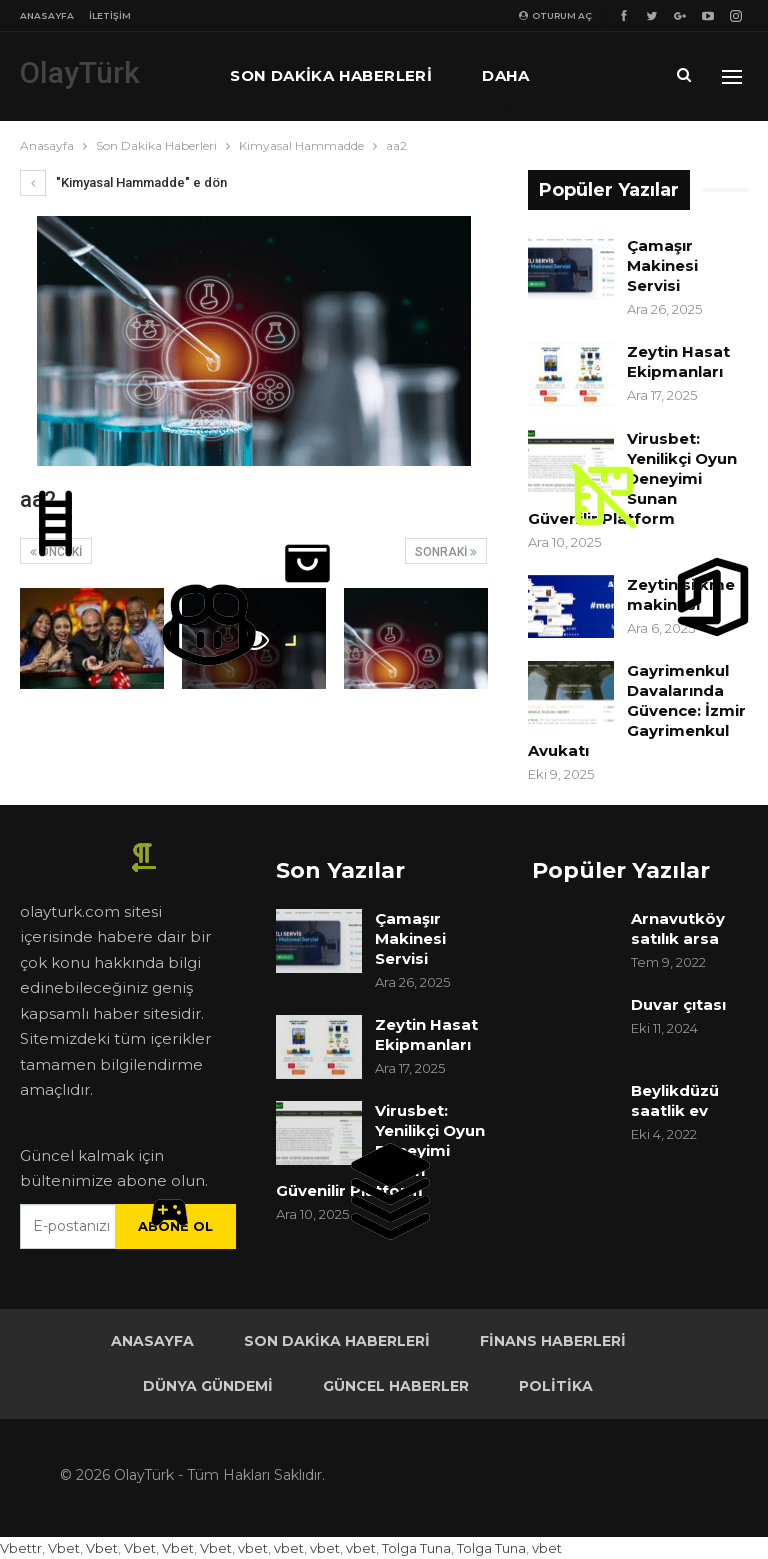 The height and width of the screenshot is (1559, 768). I want to click on access github copilot AI coding assistant, so click(209, 623).